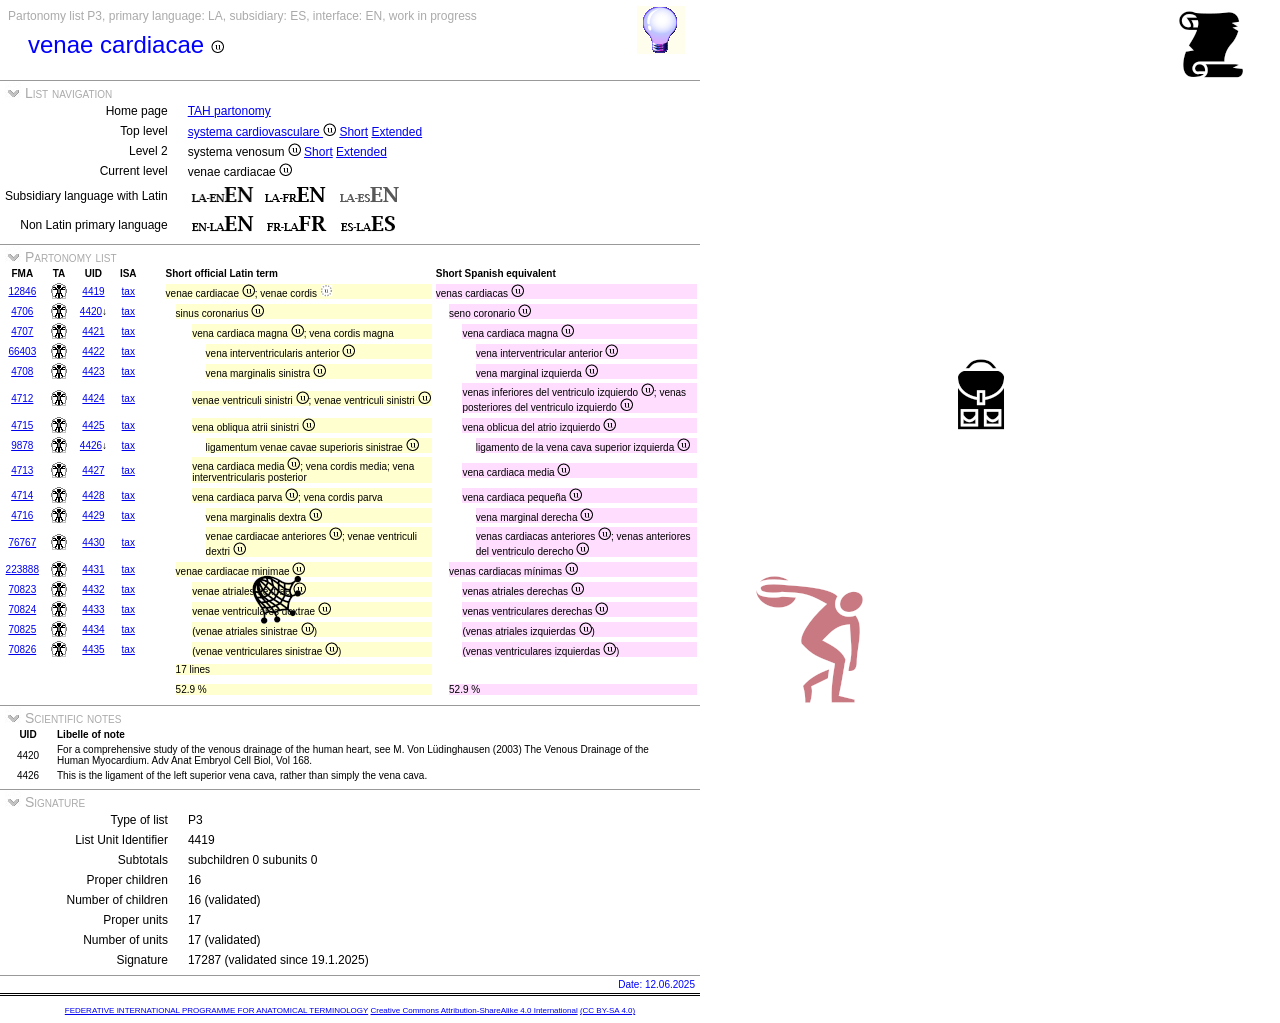 The width and height of the screenshot is (1280, 1023). What do you see at coordinates (809, 639) in the screenshot?
I see `access discus throw or athletics events` at bounding box center [809, 639].